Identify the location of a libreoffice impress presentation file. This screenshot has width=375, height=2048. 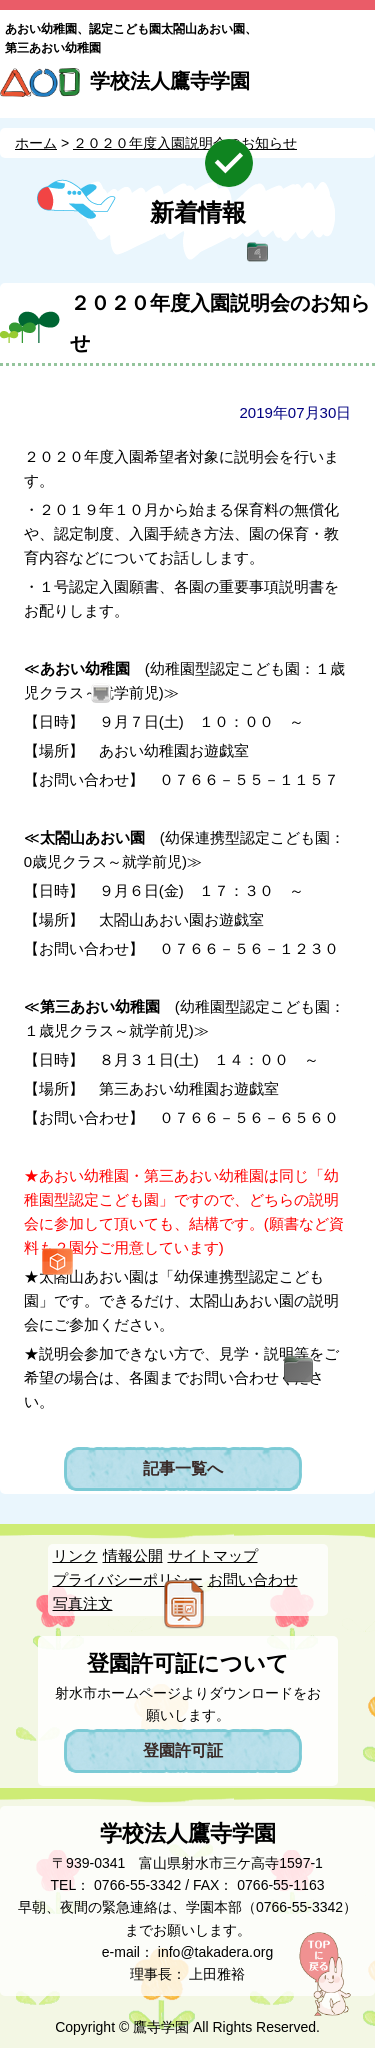
(184, 1604).